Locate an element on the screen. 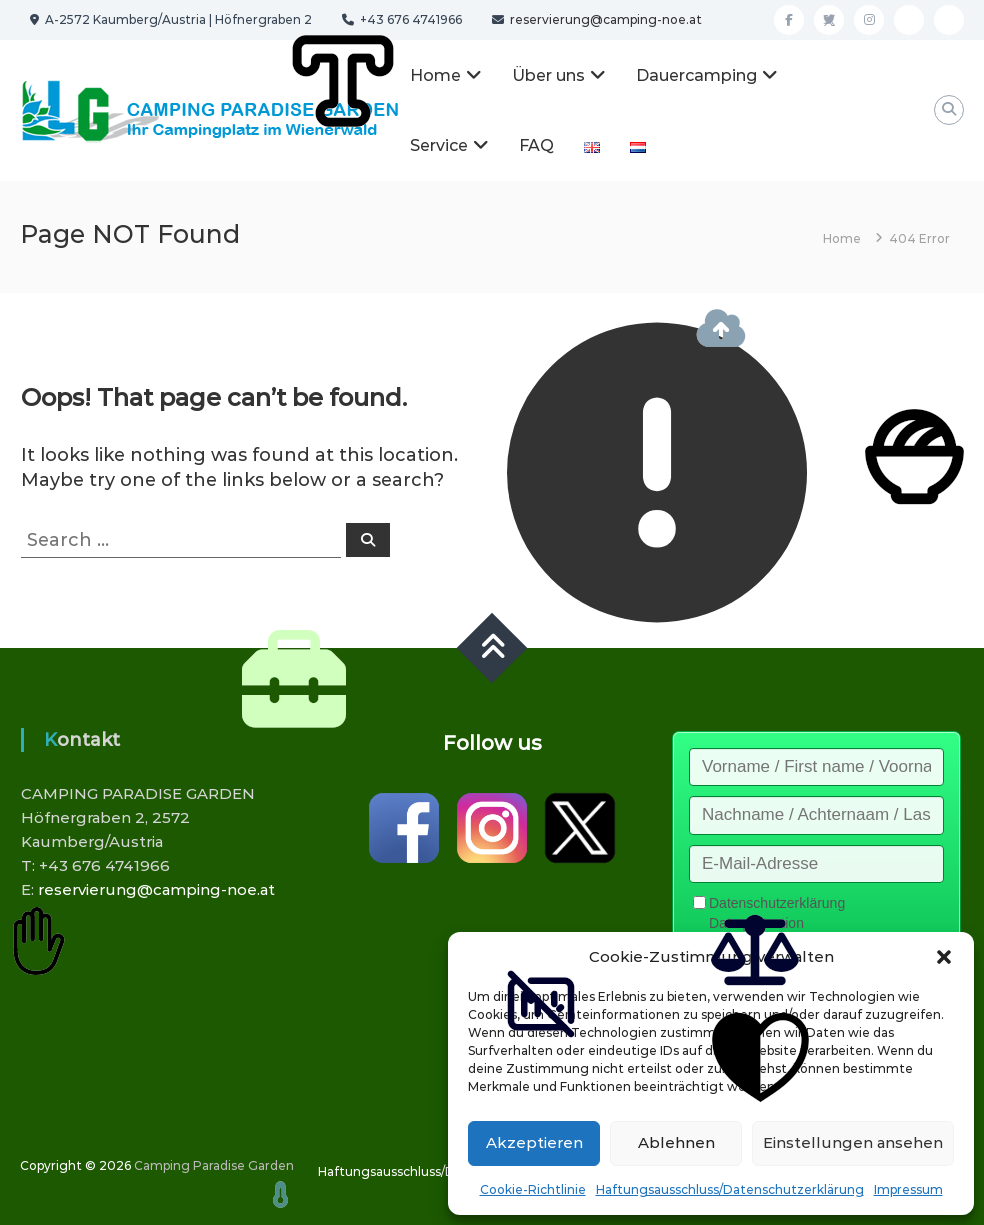 The width and height of the screenshot is (984, 1225). indicates high temperature reading is located at coordinates (280, 1194).